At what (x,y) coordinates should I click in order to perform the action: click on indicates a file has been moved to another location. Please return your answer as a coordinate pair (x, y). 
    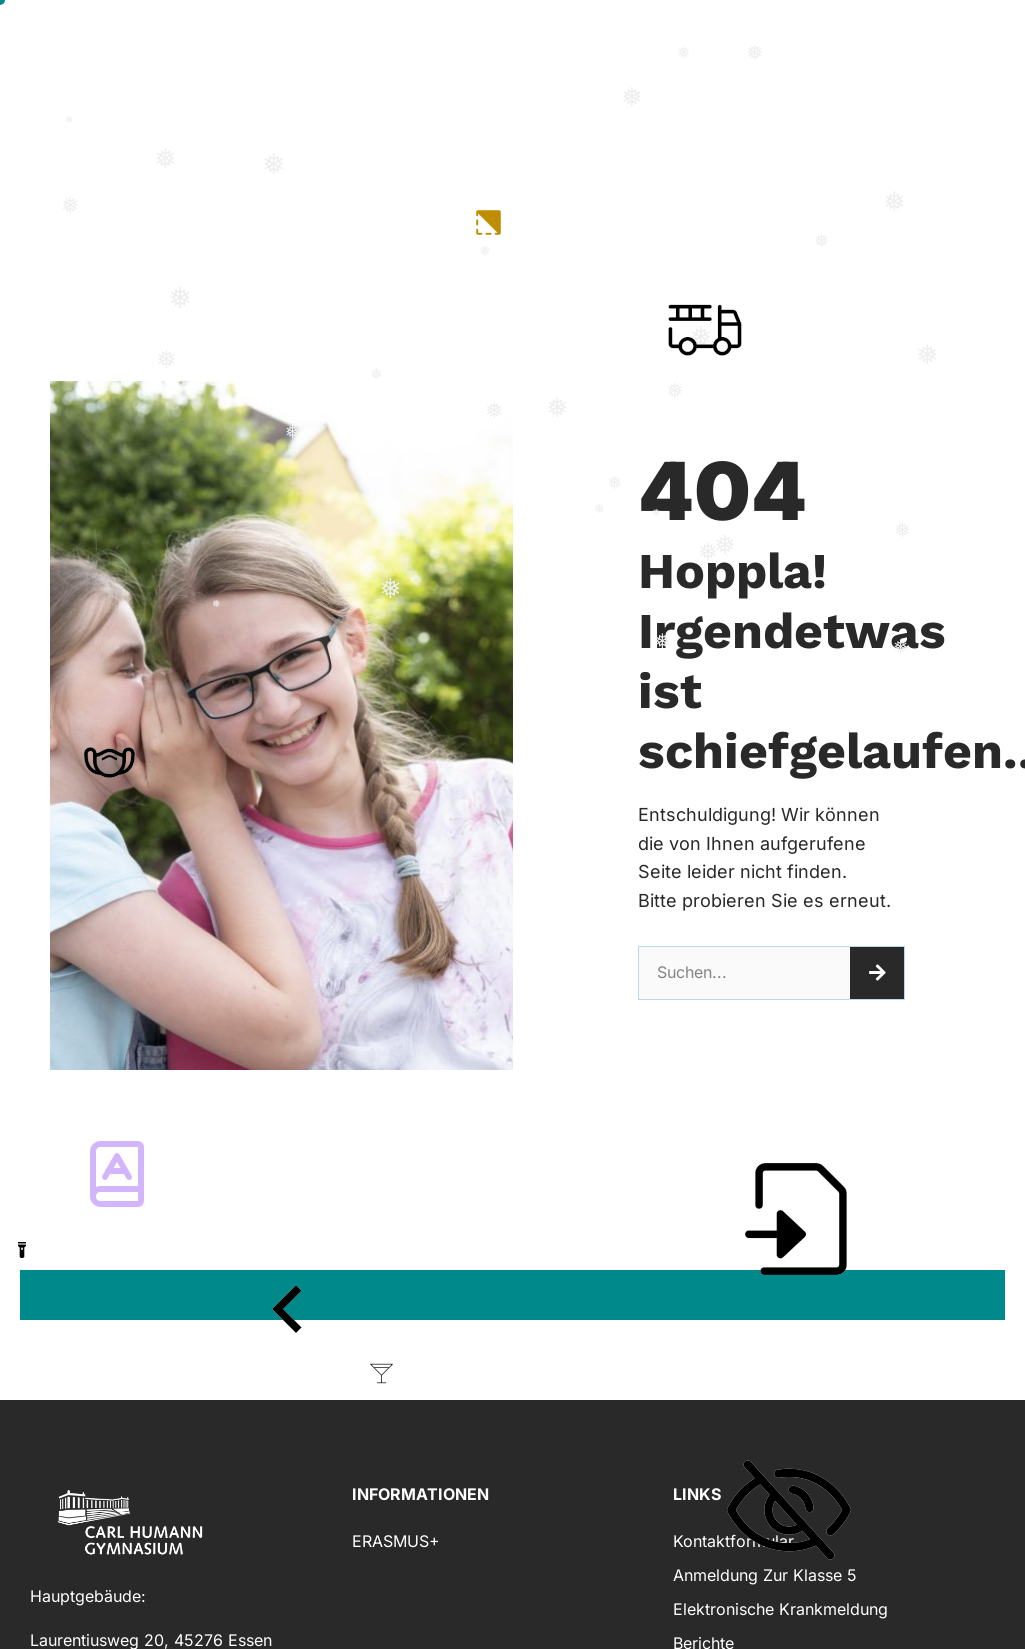
    Looking at the image, I should click on (801, 1219).